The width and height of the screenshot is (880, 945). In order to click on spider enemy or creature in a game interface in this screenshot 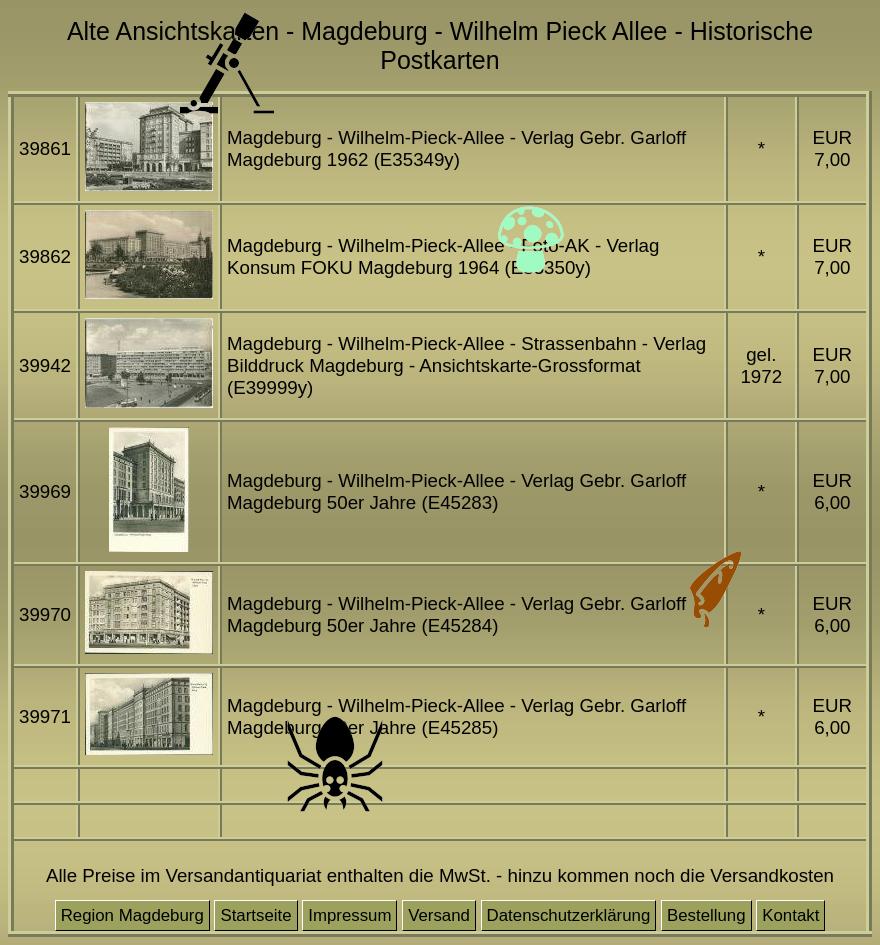, I will do `click(335, 764)`.